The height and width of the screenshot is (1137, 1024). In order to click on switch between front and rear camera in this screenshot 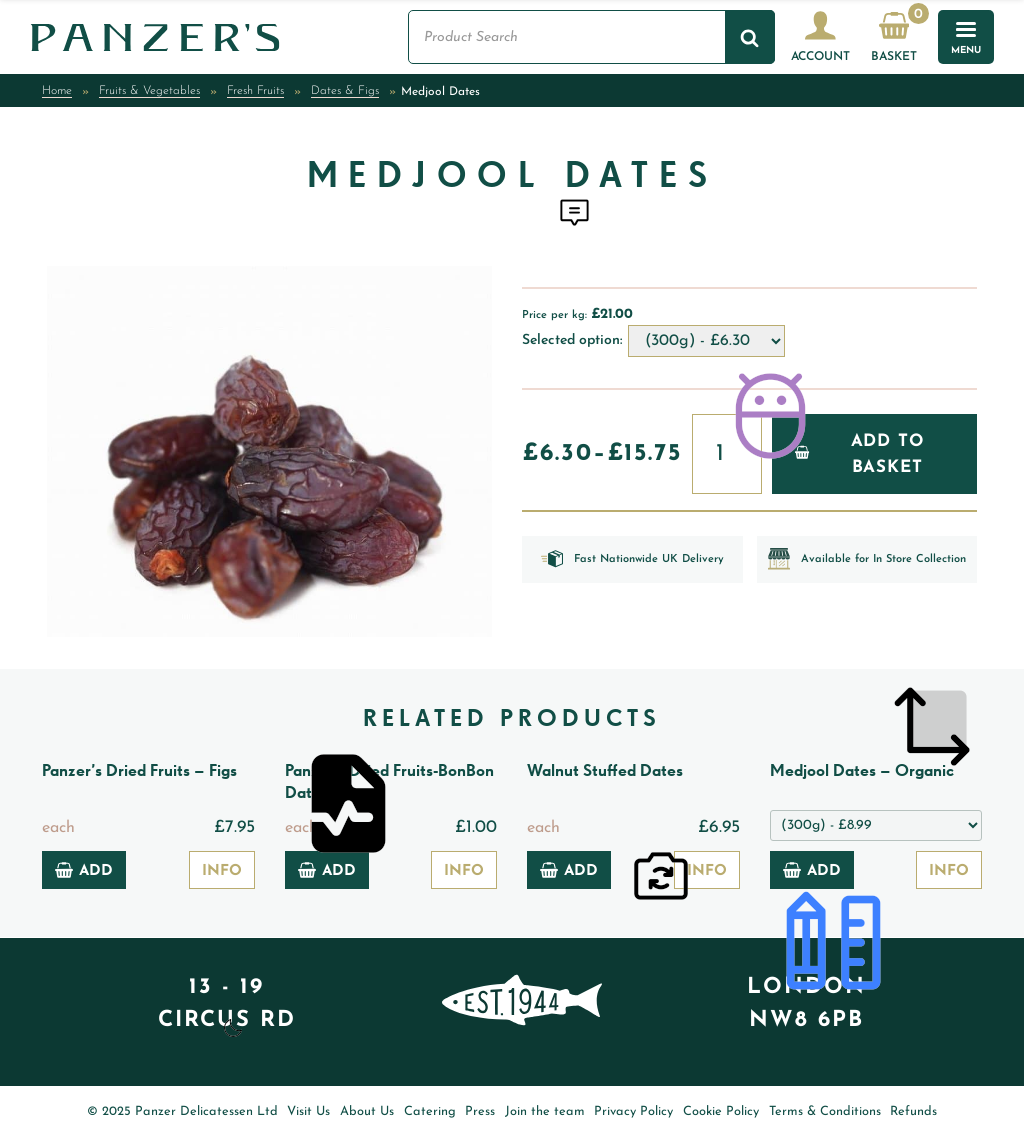, I will do `click(661, 877)`.